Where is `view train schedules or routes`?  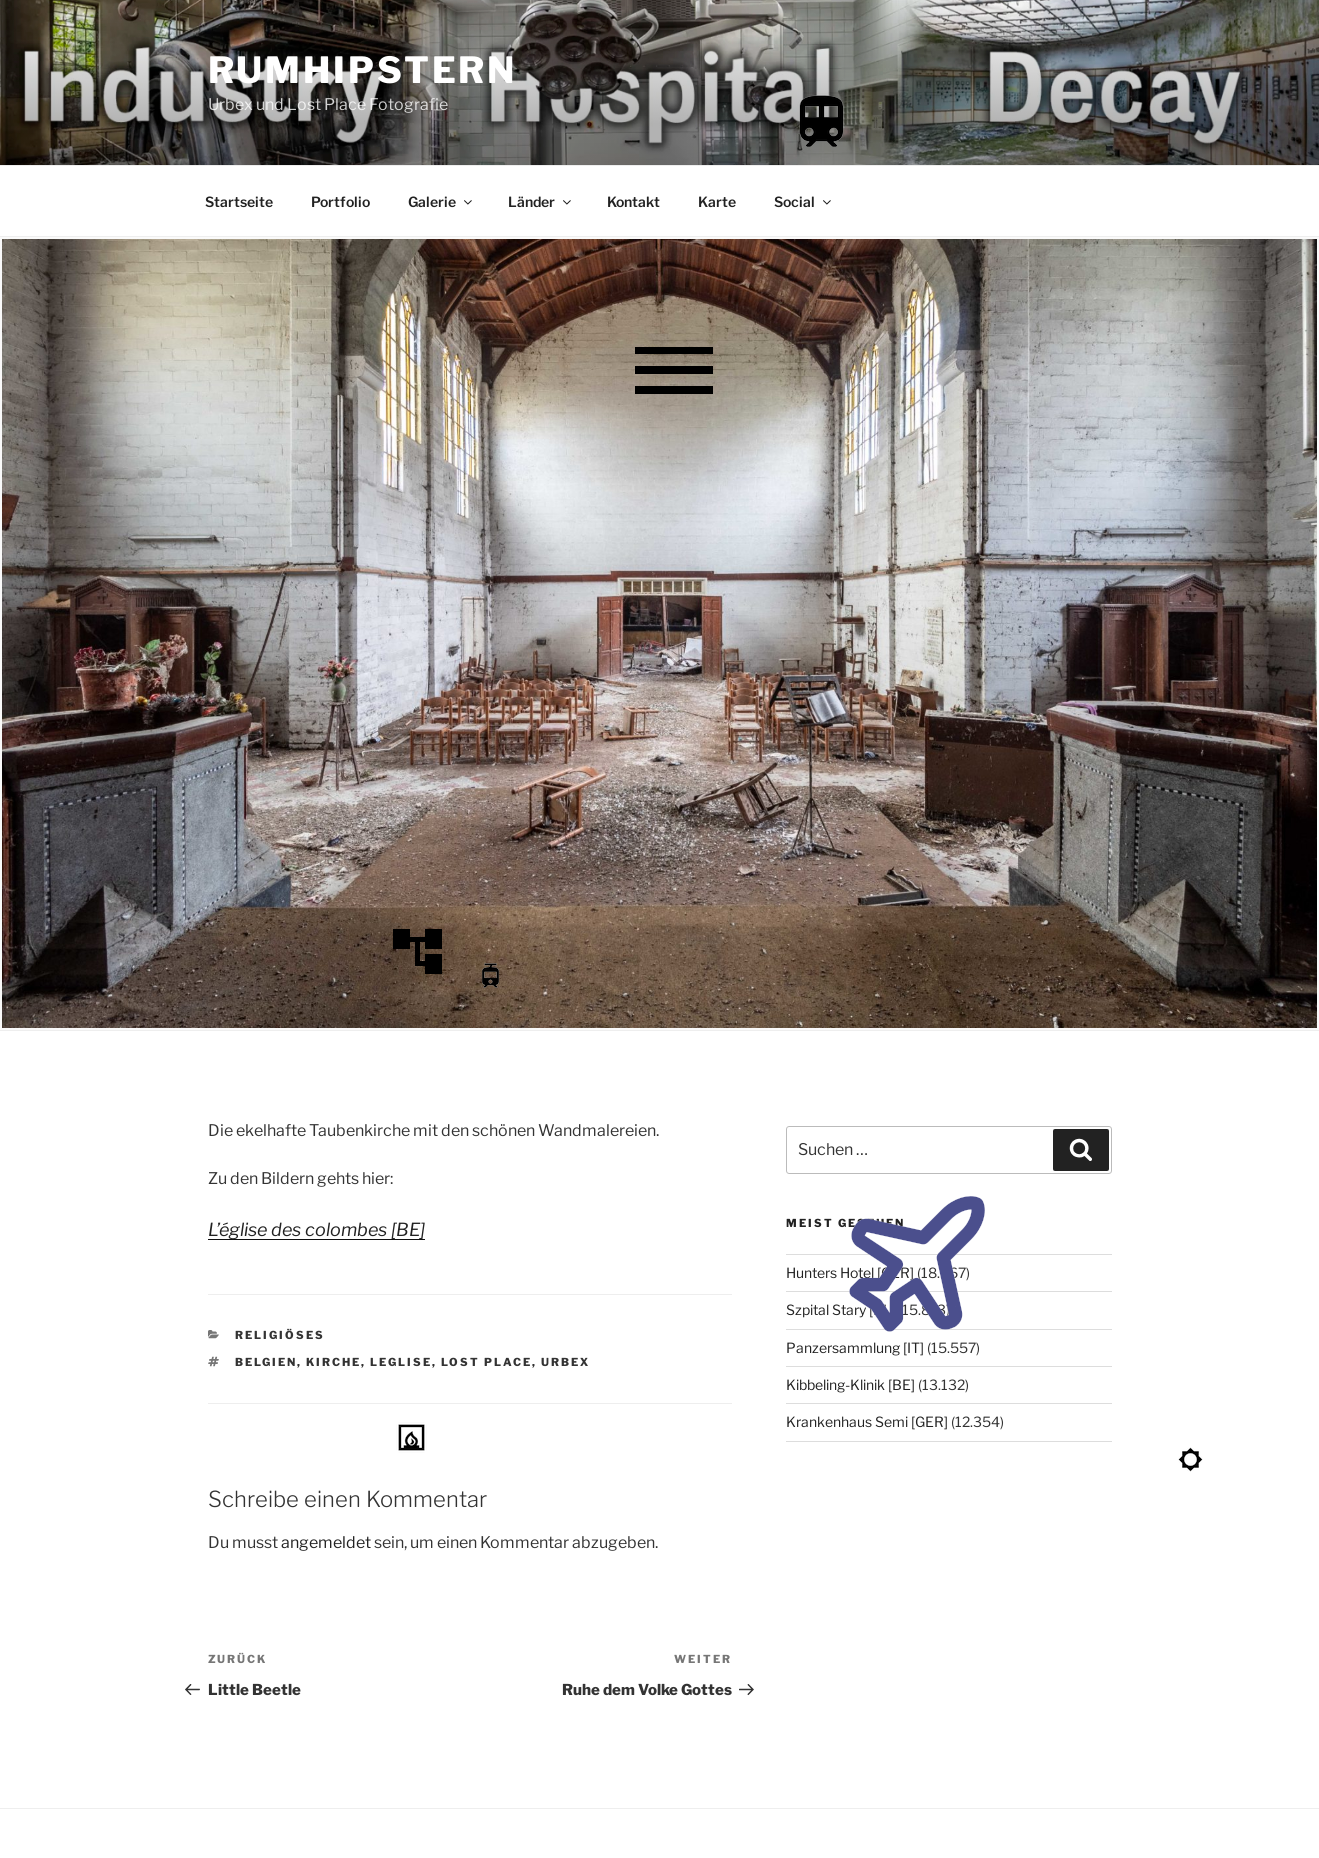
view train schedules or routes is located at coordinates (821, 122).